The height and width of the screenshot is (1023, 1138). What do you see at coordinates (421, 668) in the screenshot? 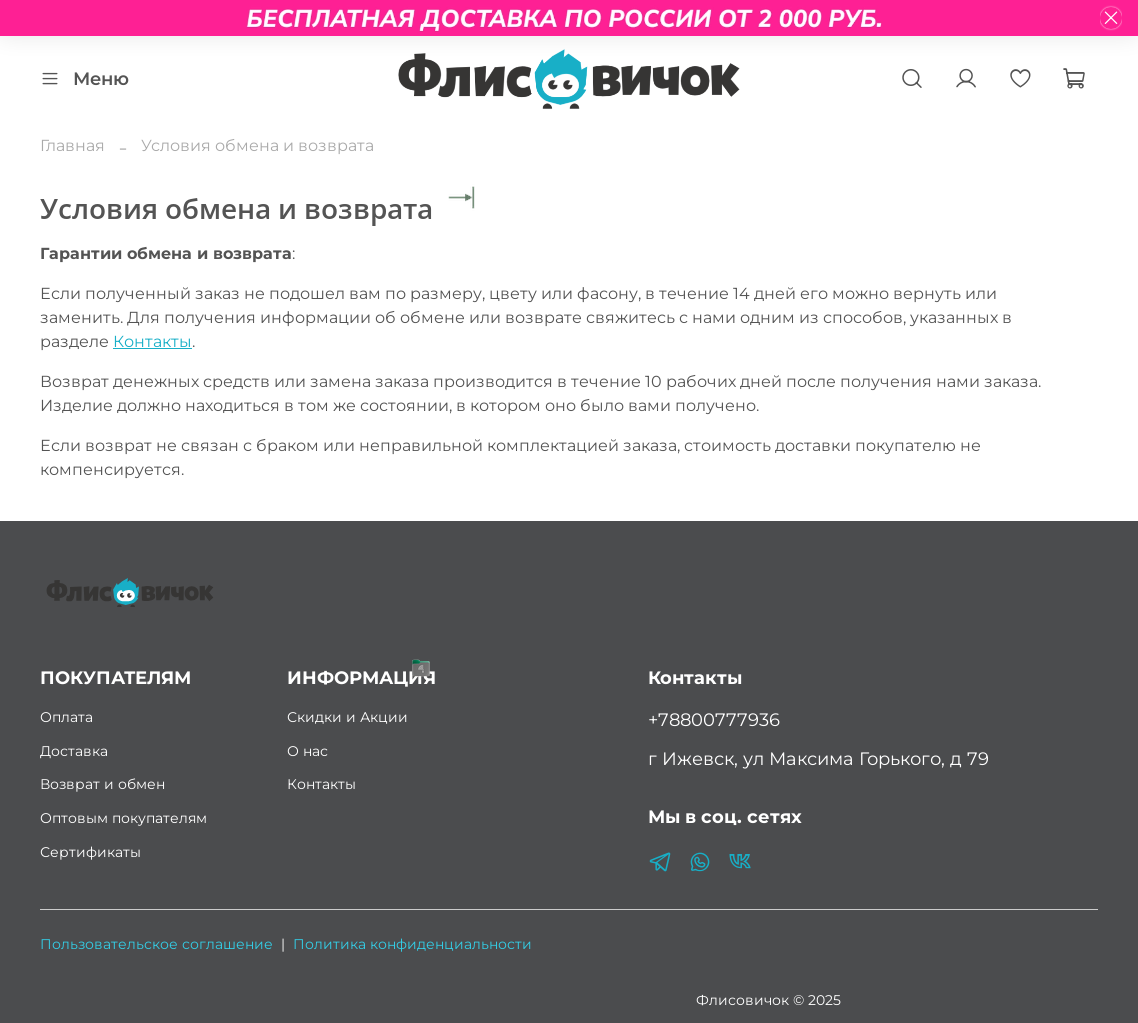
I see `open insync cloud sync folder` at bounding box center [421, 668].